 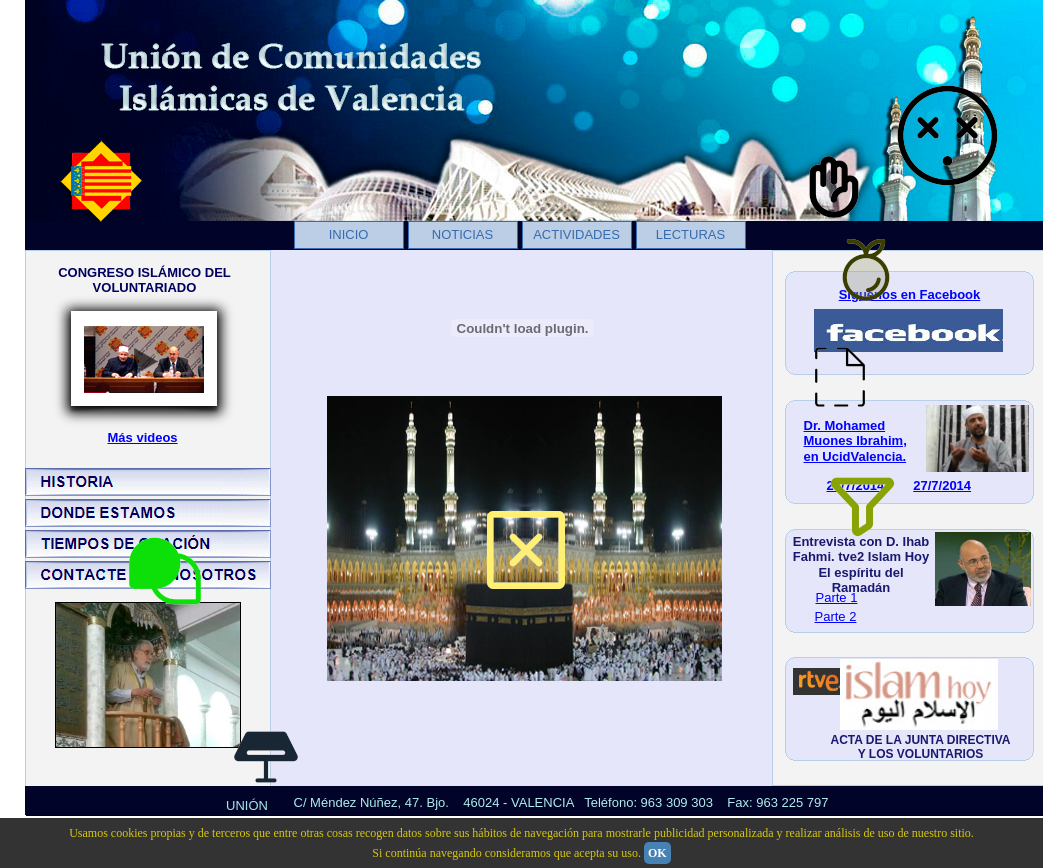 What do you see at coordinates (862, 504) in the screenshot?
I see `filter or sort content` at bounding box center [862, 504].